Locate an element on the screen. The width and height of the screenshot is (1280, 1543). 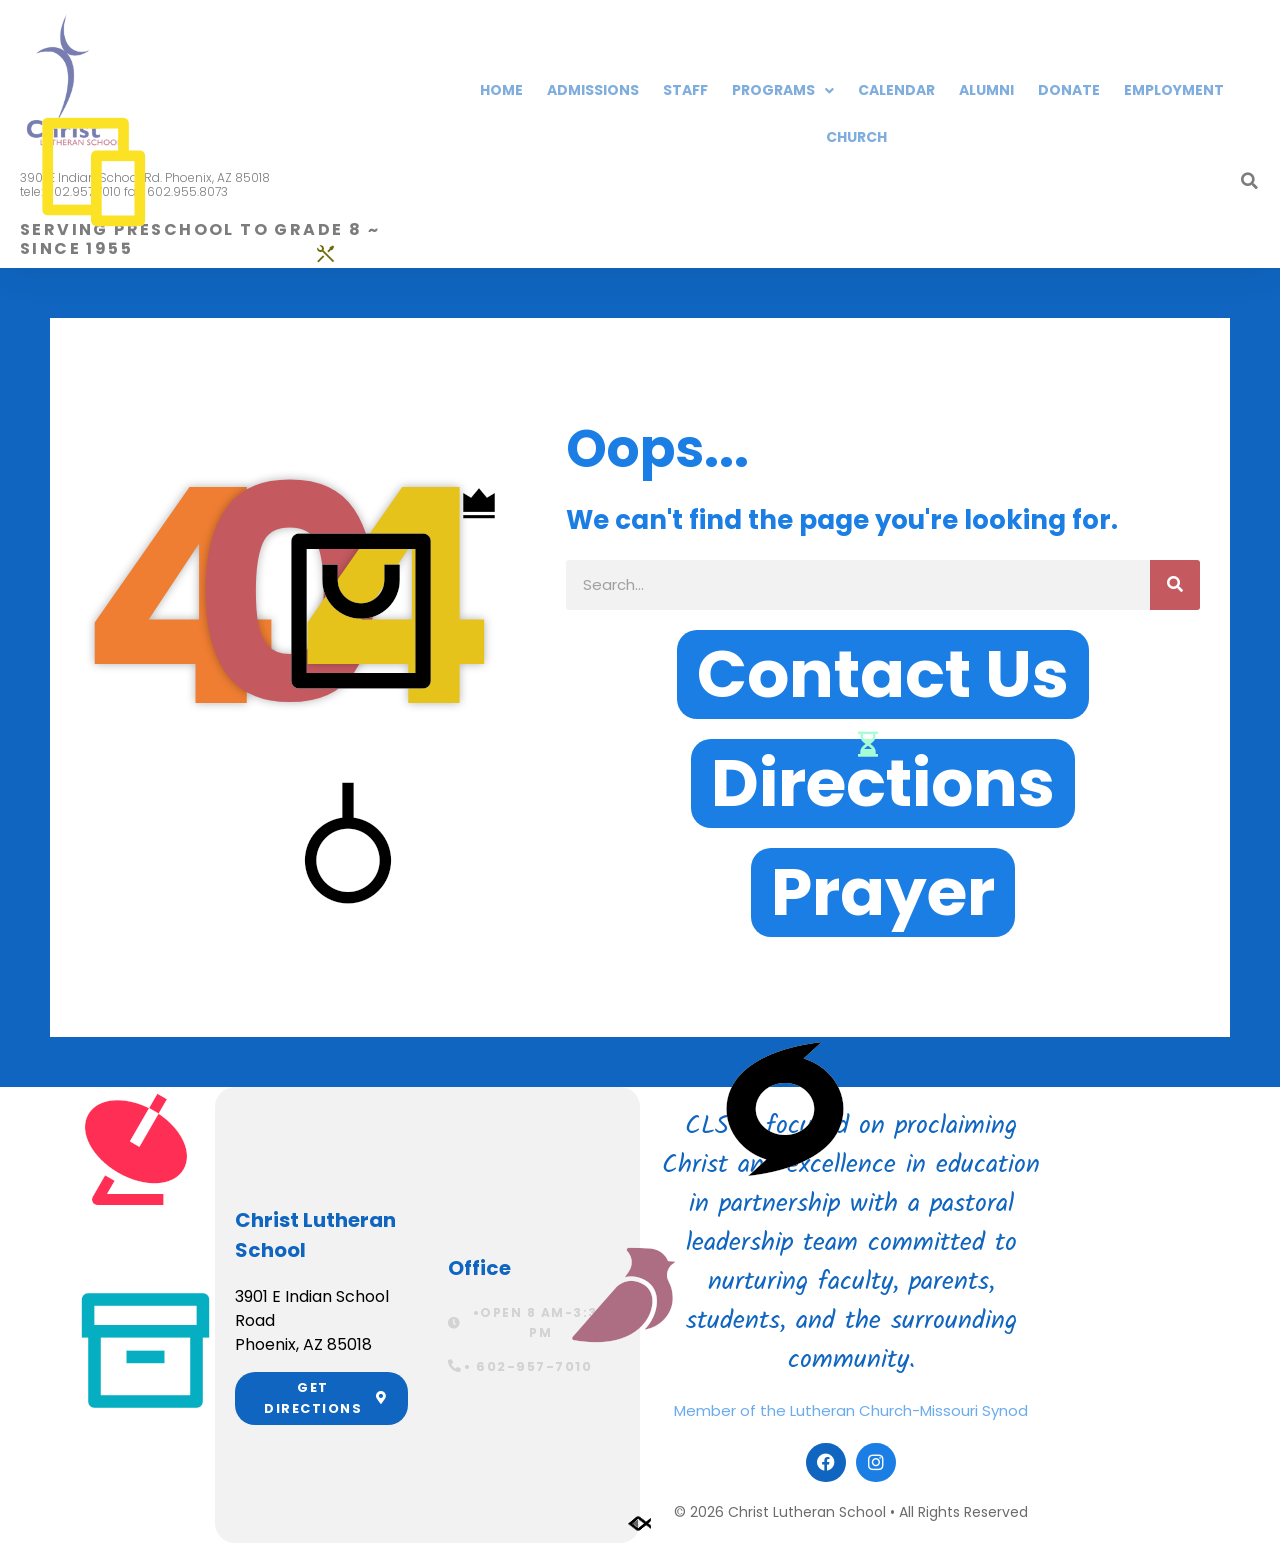
indicates a process is loading or in progress is located at coordinates (868, 744).